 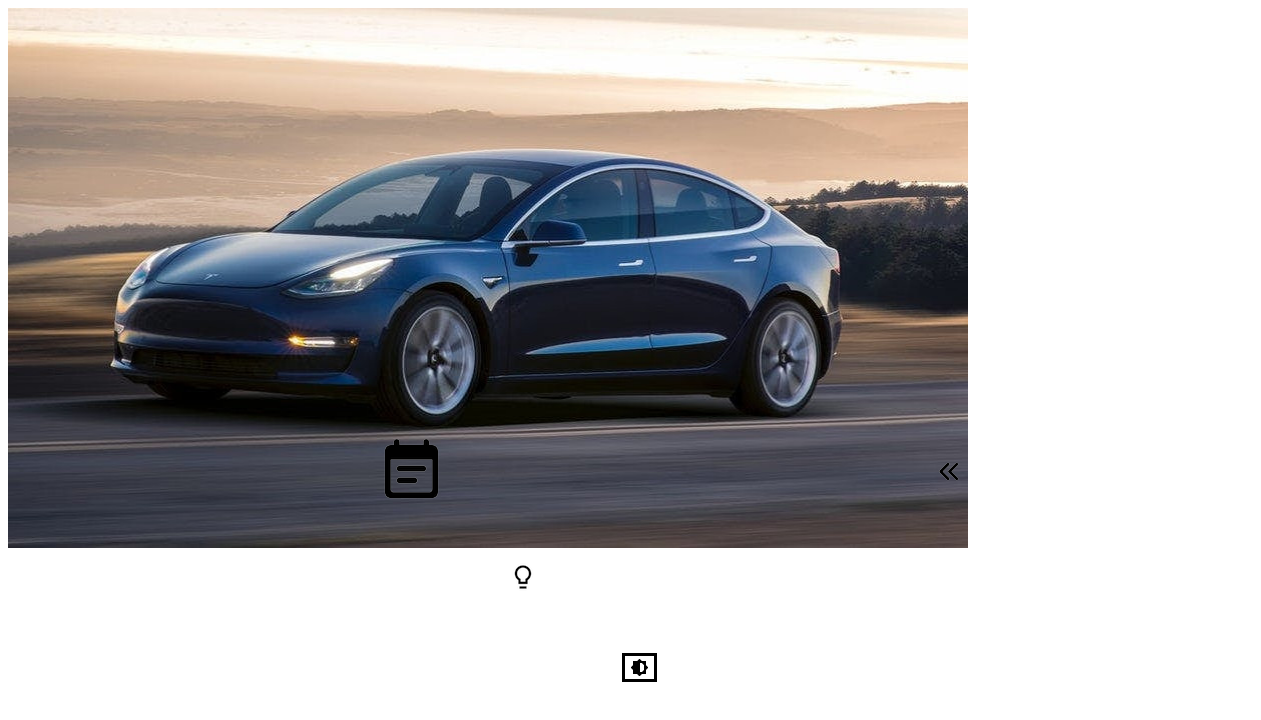 I want to click on skip to previous item or beginning, so click(x=949, y=471).